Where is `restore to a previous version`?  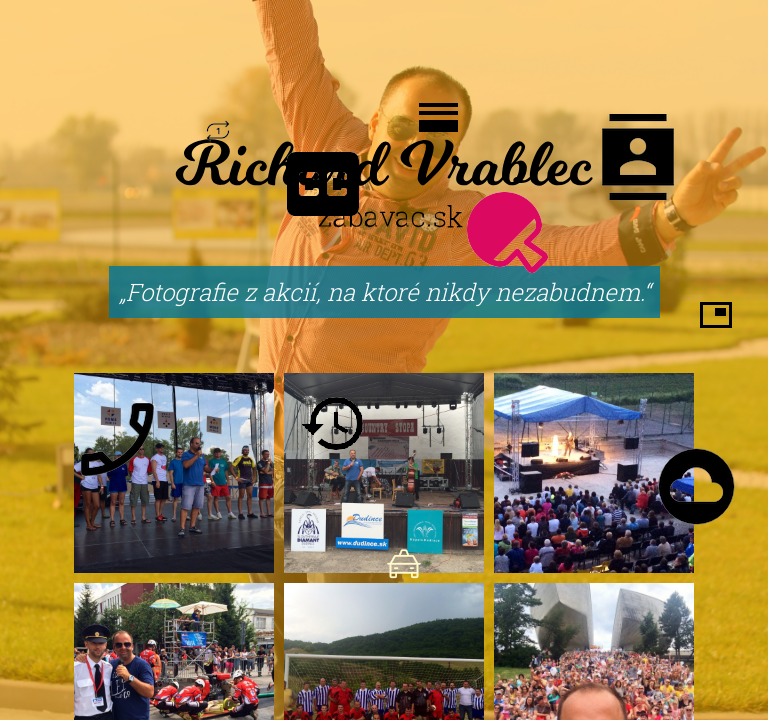 restore to a previous version is located at coordinates (333, 423).